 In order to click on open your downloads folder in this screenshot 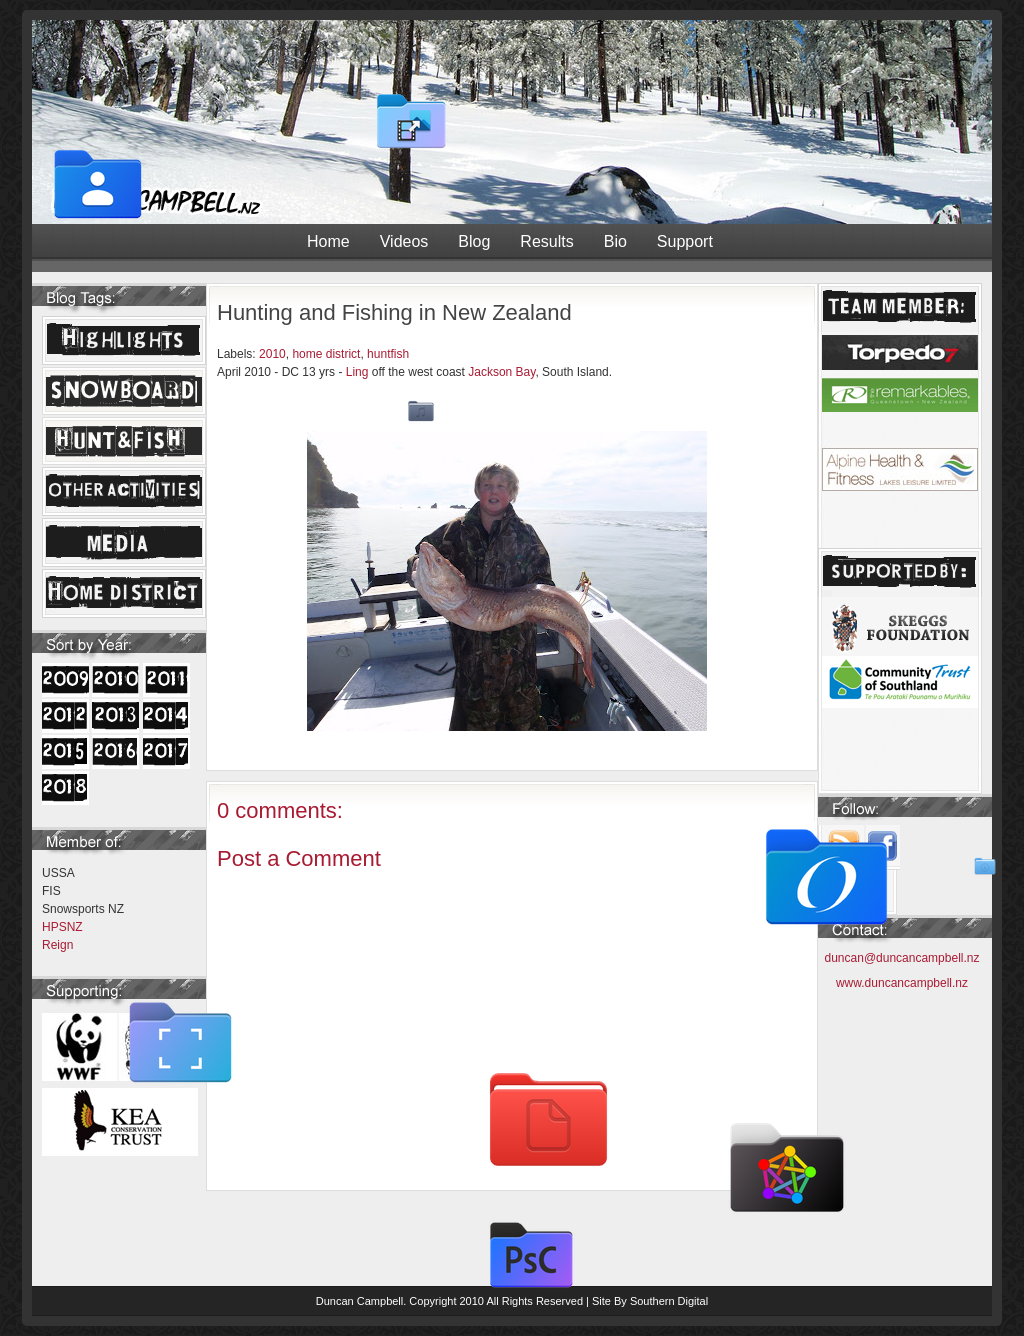, I will do `click(985, 866)`.